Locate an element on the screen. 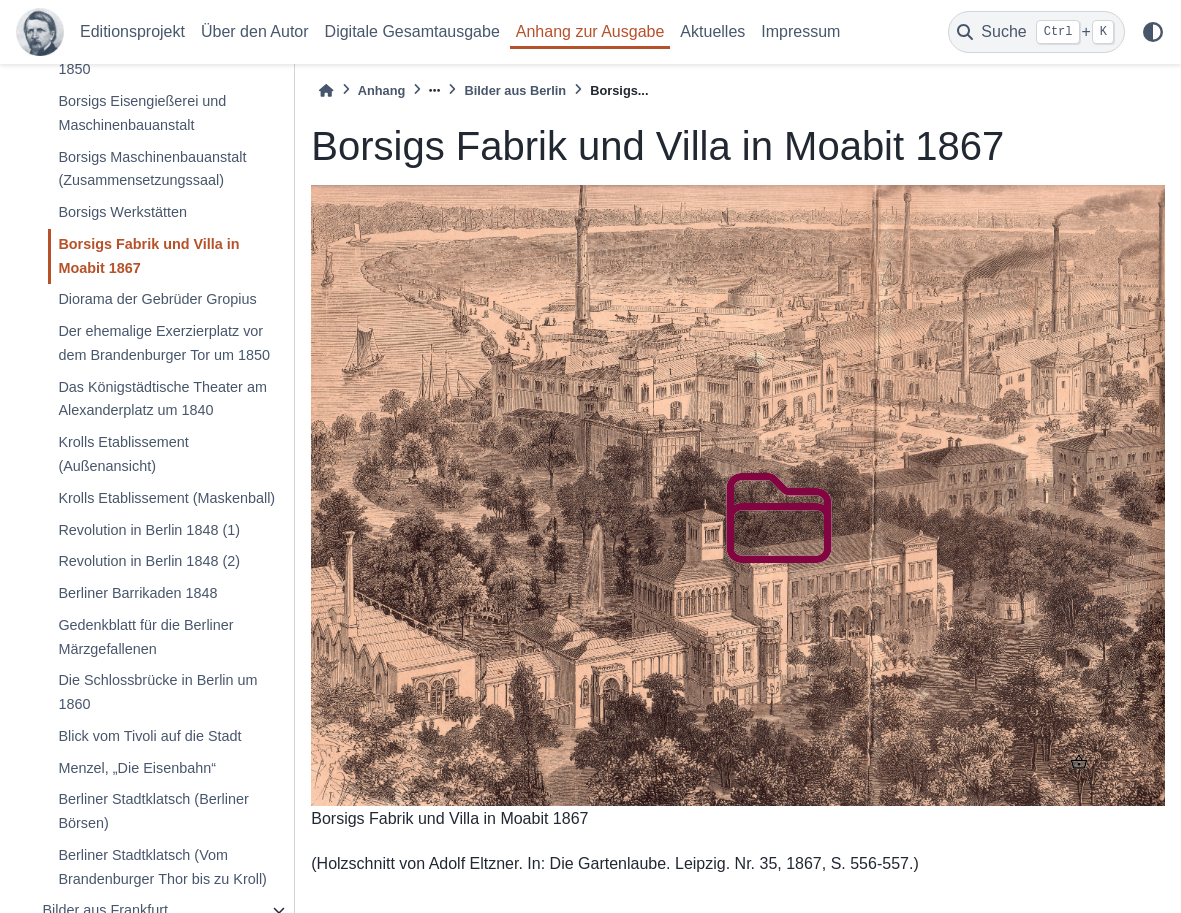 This screenshot has width=1181, height=913. access files and documents is located at coordinates (779, 518).